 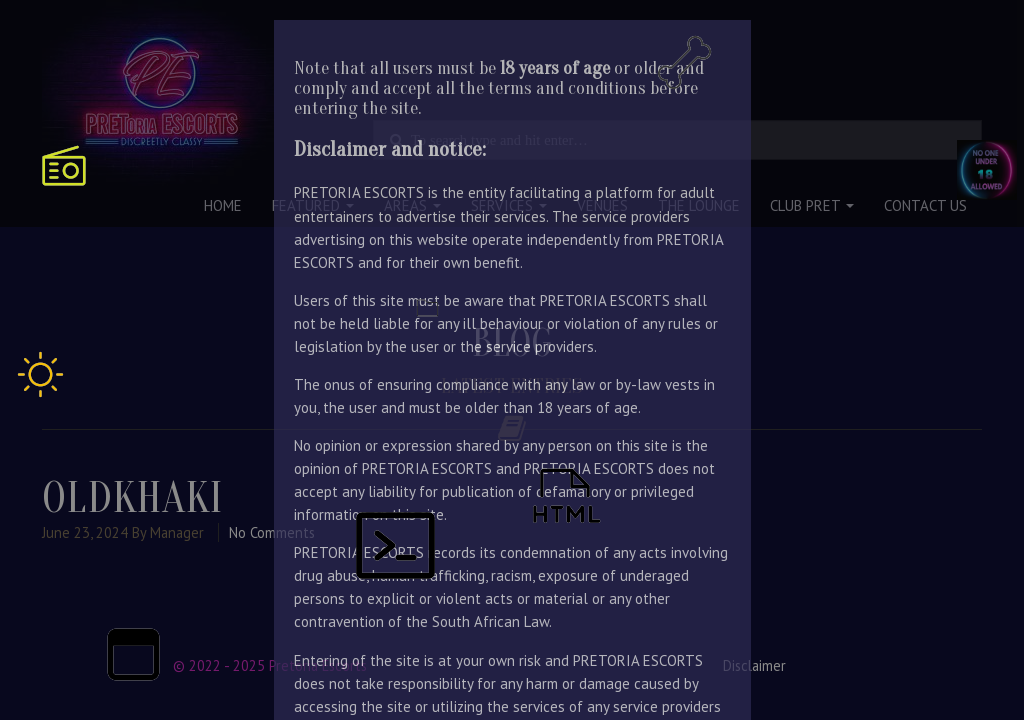 I want to click on toggle light mode or bright theme, so click(x=40, y=374).